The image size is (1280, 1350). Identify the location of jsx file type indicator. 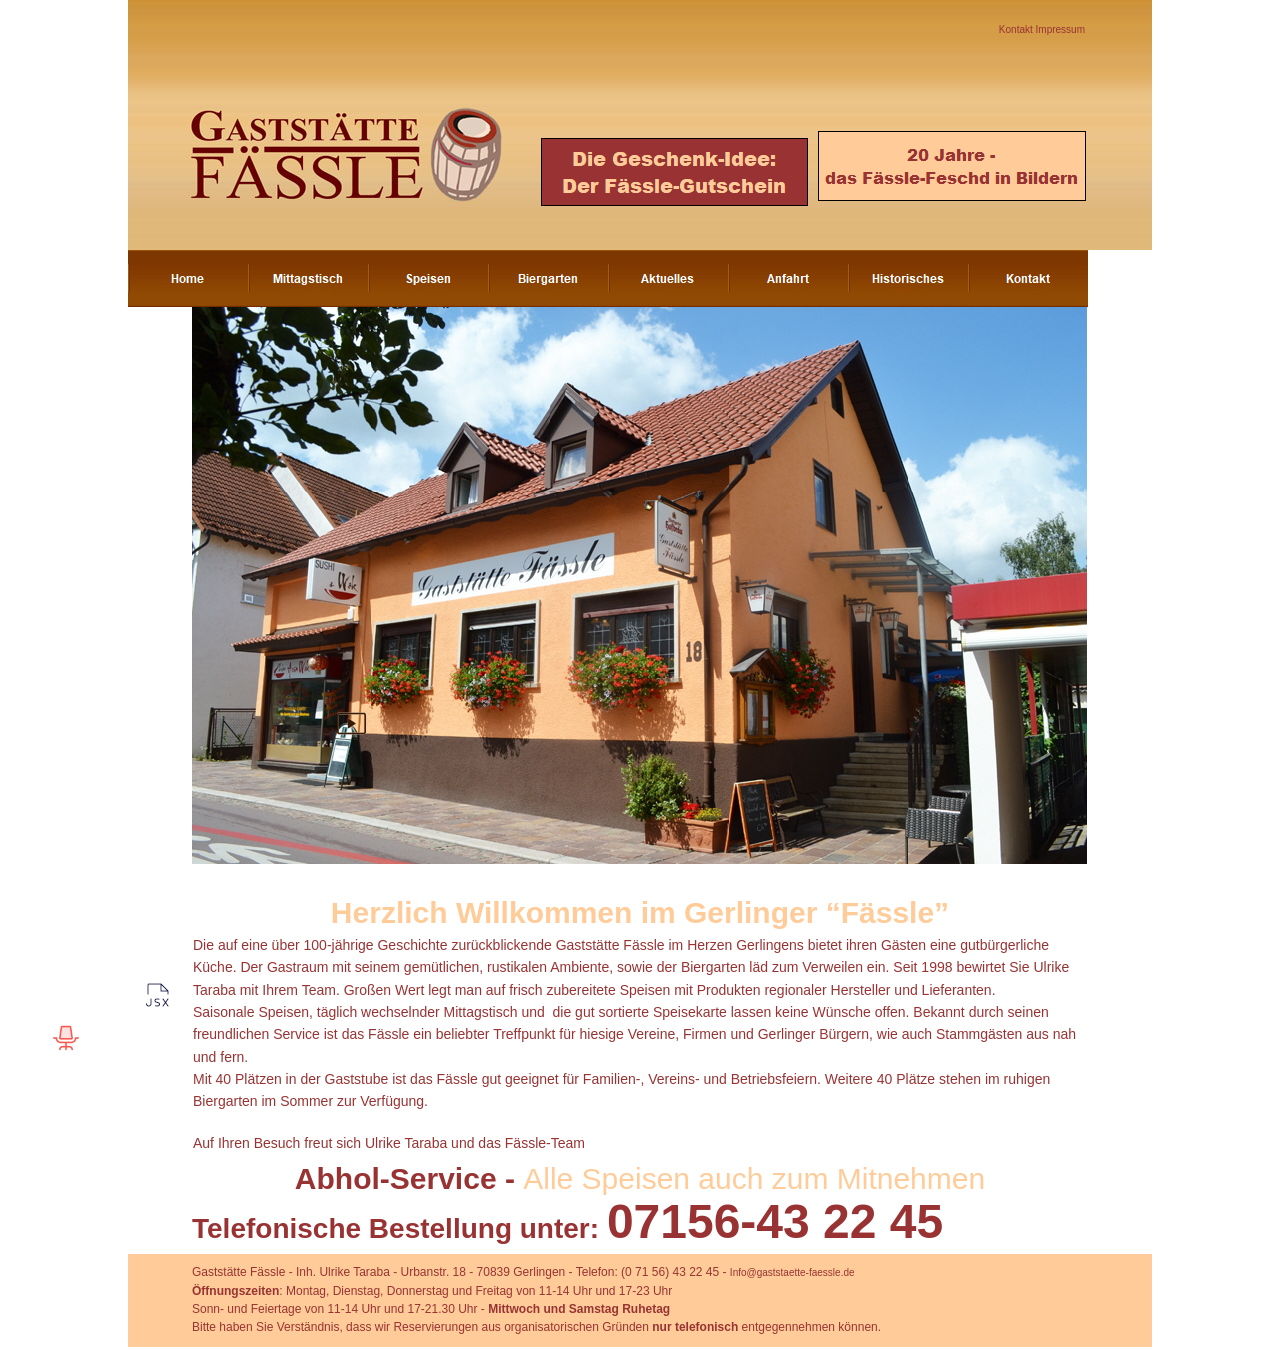
(158, 996).